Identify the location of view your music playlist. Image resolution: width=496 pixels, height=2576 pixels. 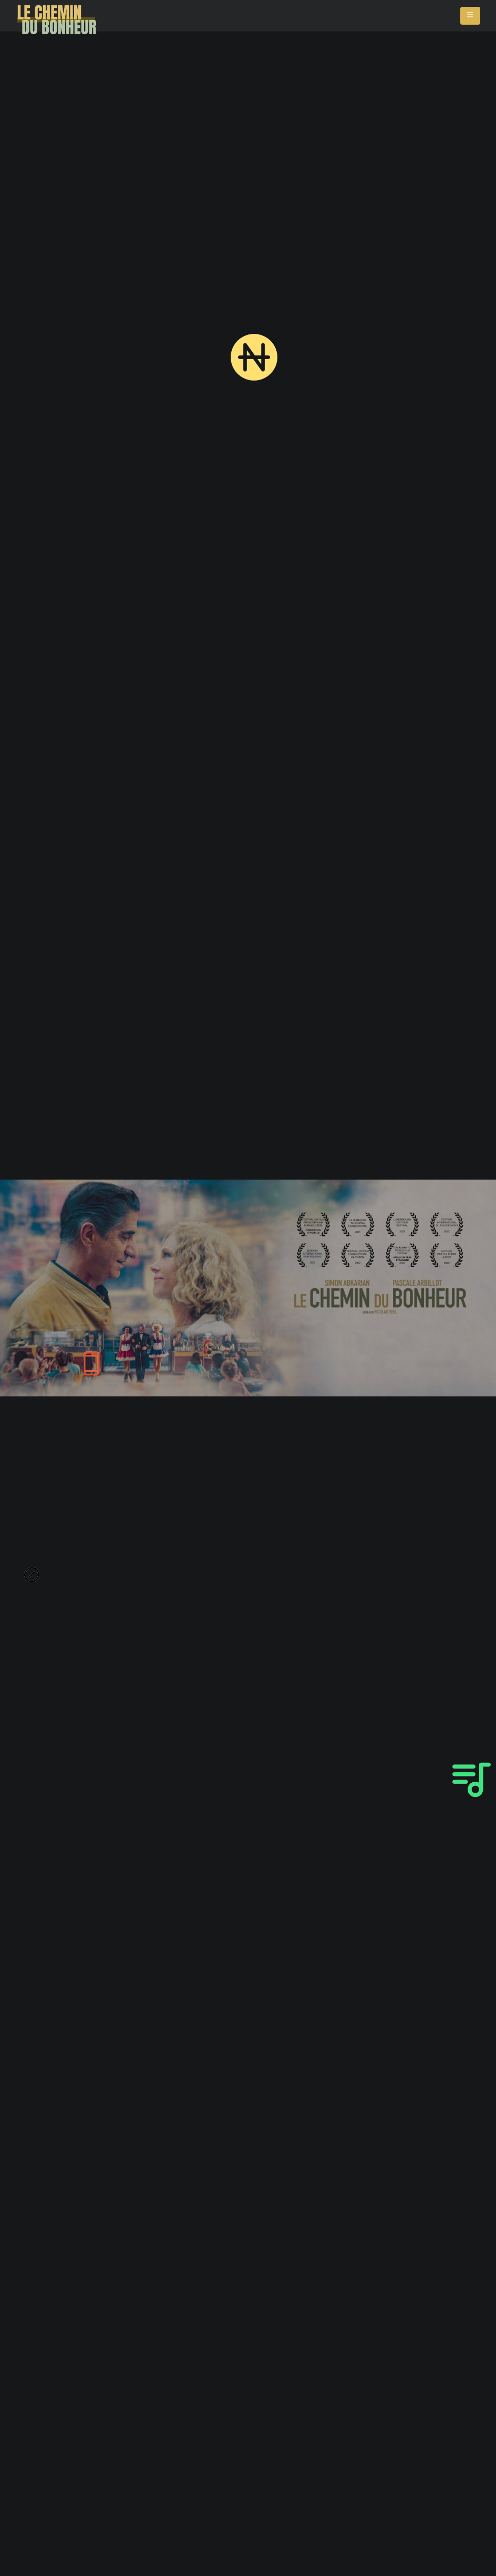
(471, 1780).